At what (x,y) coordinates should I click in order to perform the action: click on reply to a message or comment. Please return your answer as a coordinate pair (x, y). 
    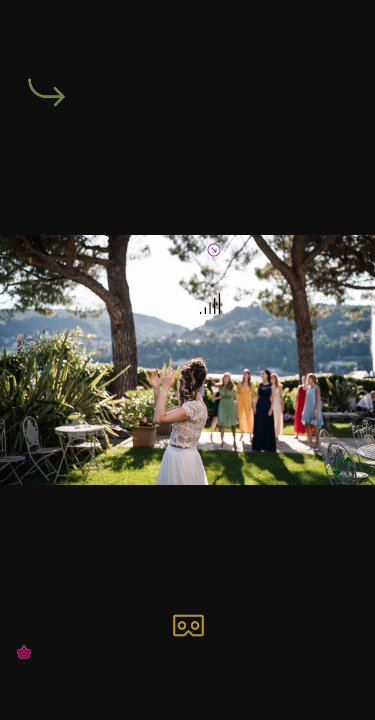
    Looking at the image, I should click on (46, 92).